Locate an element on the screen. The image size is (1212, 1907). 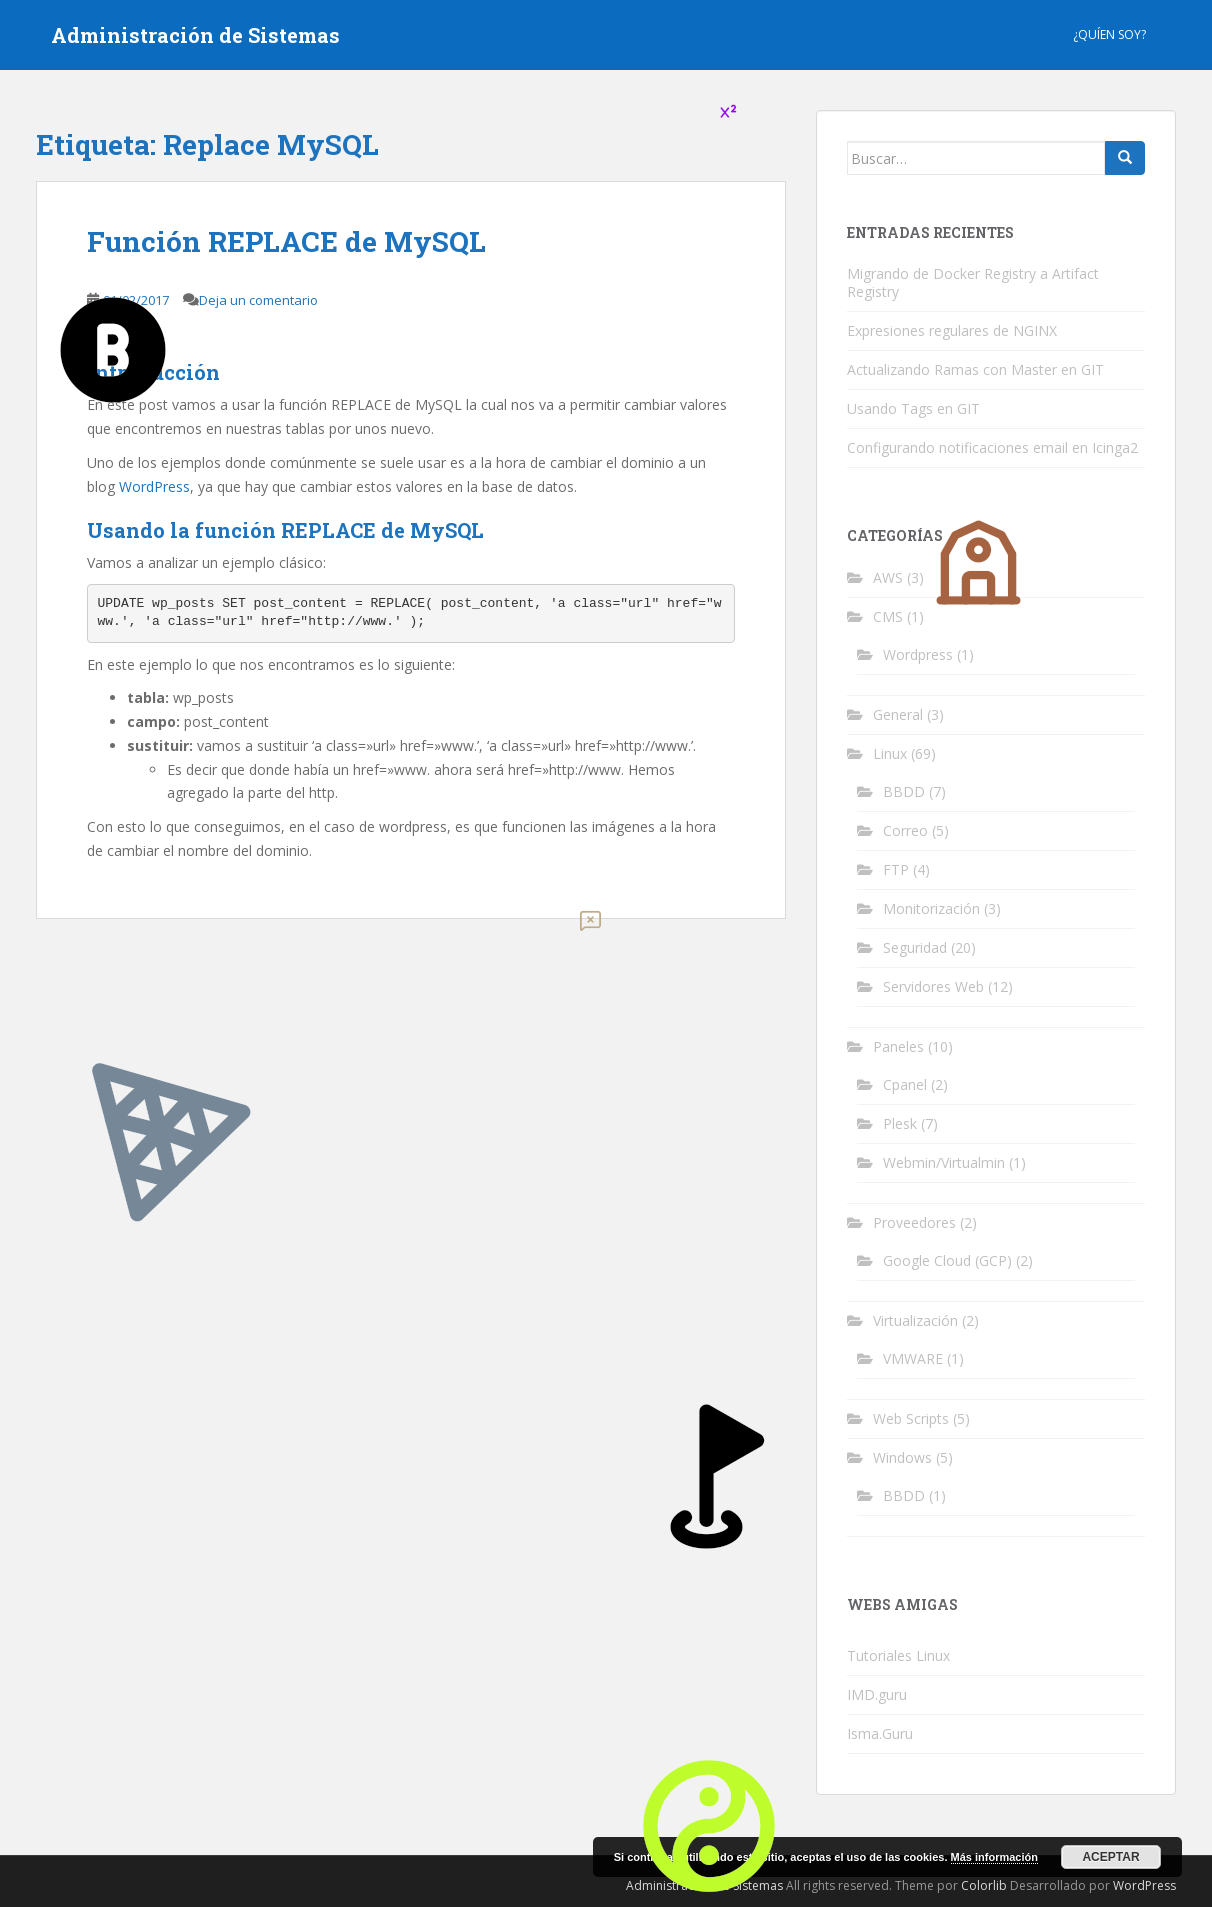
toggle balance or harmony mode is located at coordinates (709, 1826).